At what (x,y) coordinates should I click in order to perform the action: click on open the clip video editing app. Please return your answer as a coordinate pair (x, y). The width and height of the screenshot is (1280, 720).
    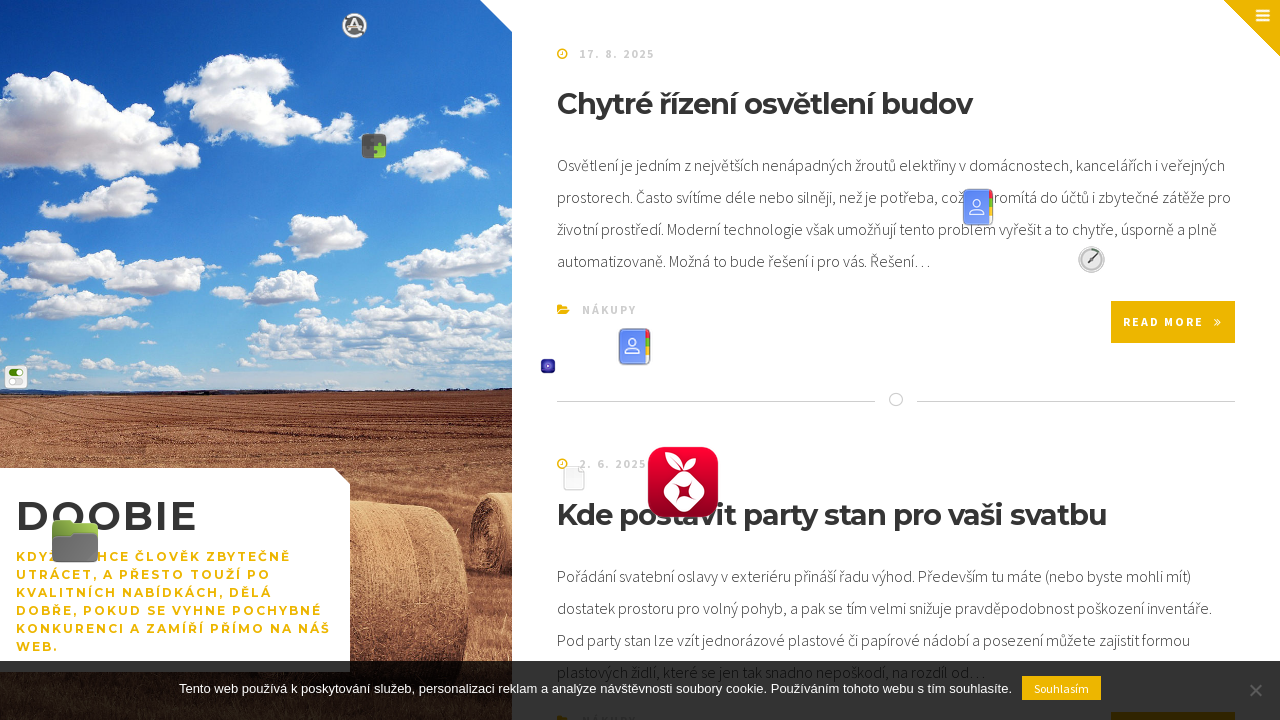
    Looking at the image, I should click on (548, 366).